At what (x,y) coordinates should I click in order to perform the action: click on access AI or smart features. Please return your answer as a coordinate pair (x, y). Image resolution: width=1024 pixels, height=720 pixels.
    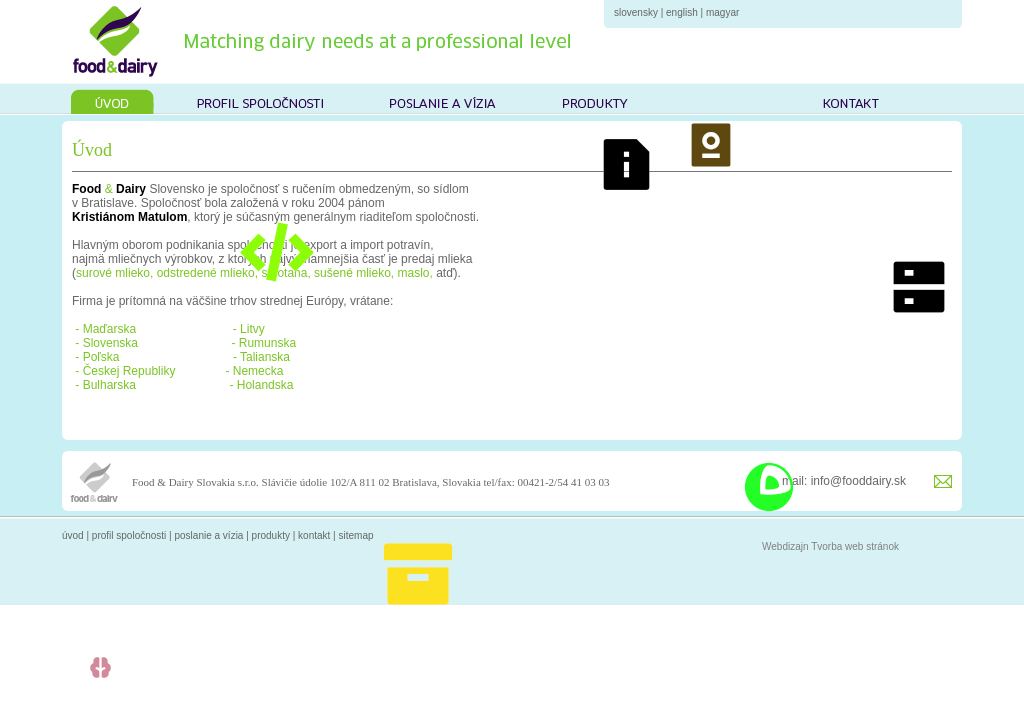
    Looking at the image, I should click on (100, 667).